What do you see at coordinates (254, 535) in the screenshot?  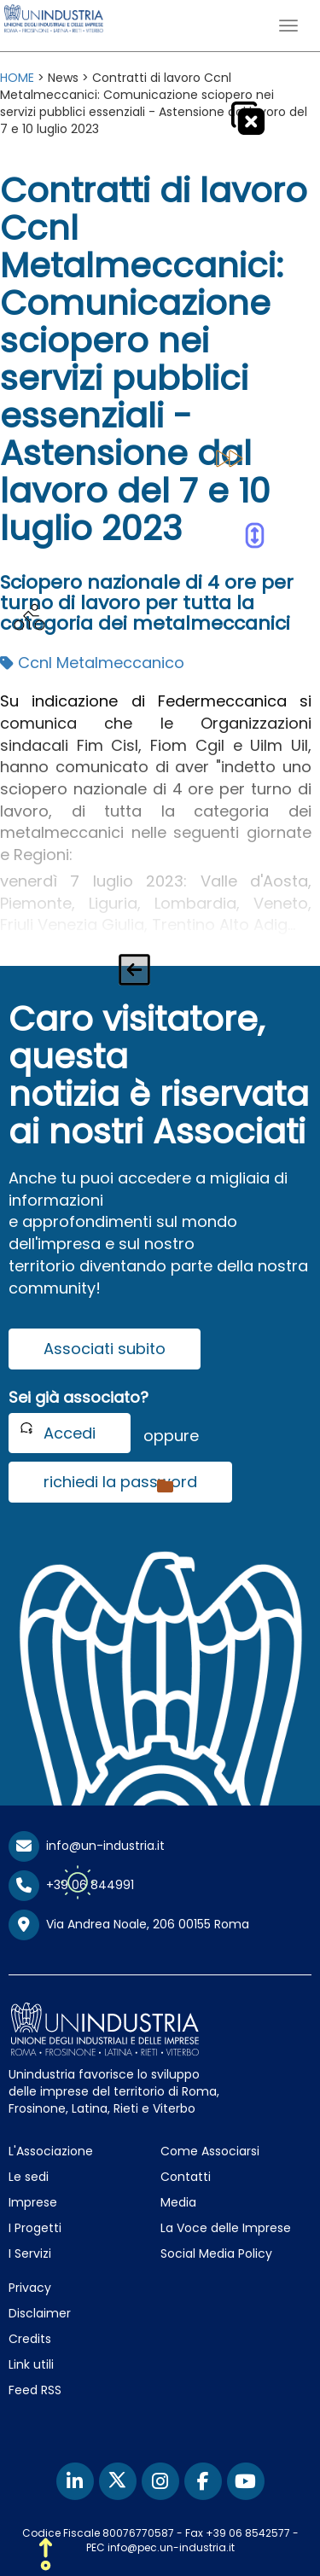 I see `scroll up or down on the page` at bounding box center [254, 535].